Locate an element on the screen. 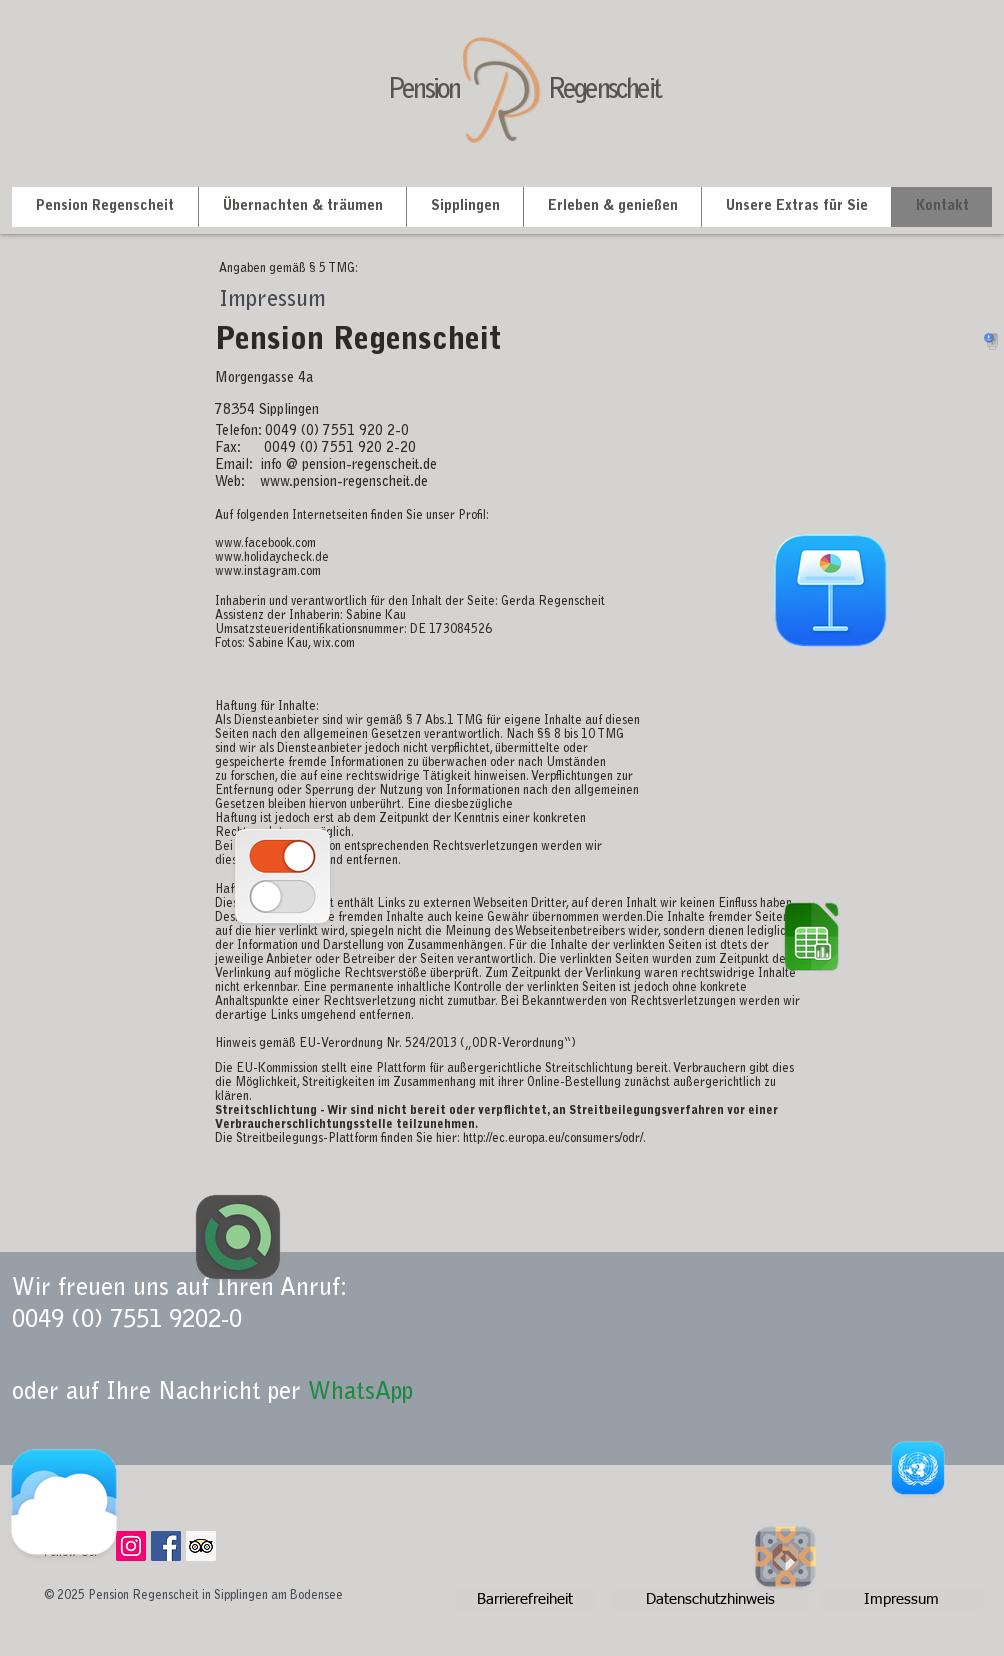 This screenshot has width=1004, height=1656. open gnome tweaks settings is located at coordinates (282, 876).